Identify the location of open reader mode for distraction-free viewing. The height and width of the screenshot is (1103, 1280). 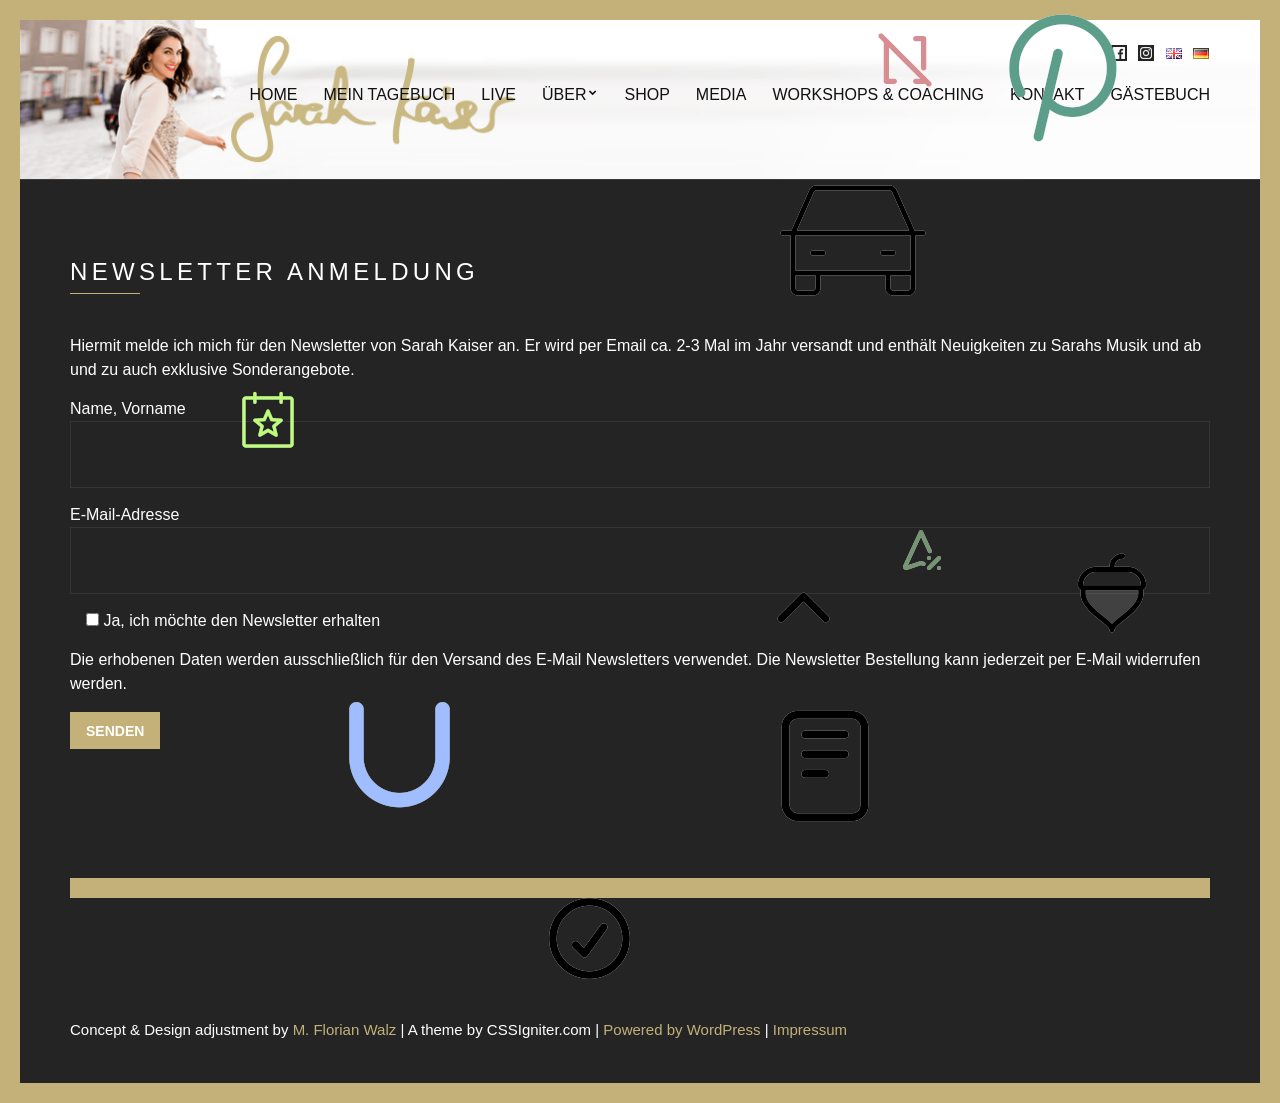
(825, 766).